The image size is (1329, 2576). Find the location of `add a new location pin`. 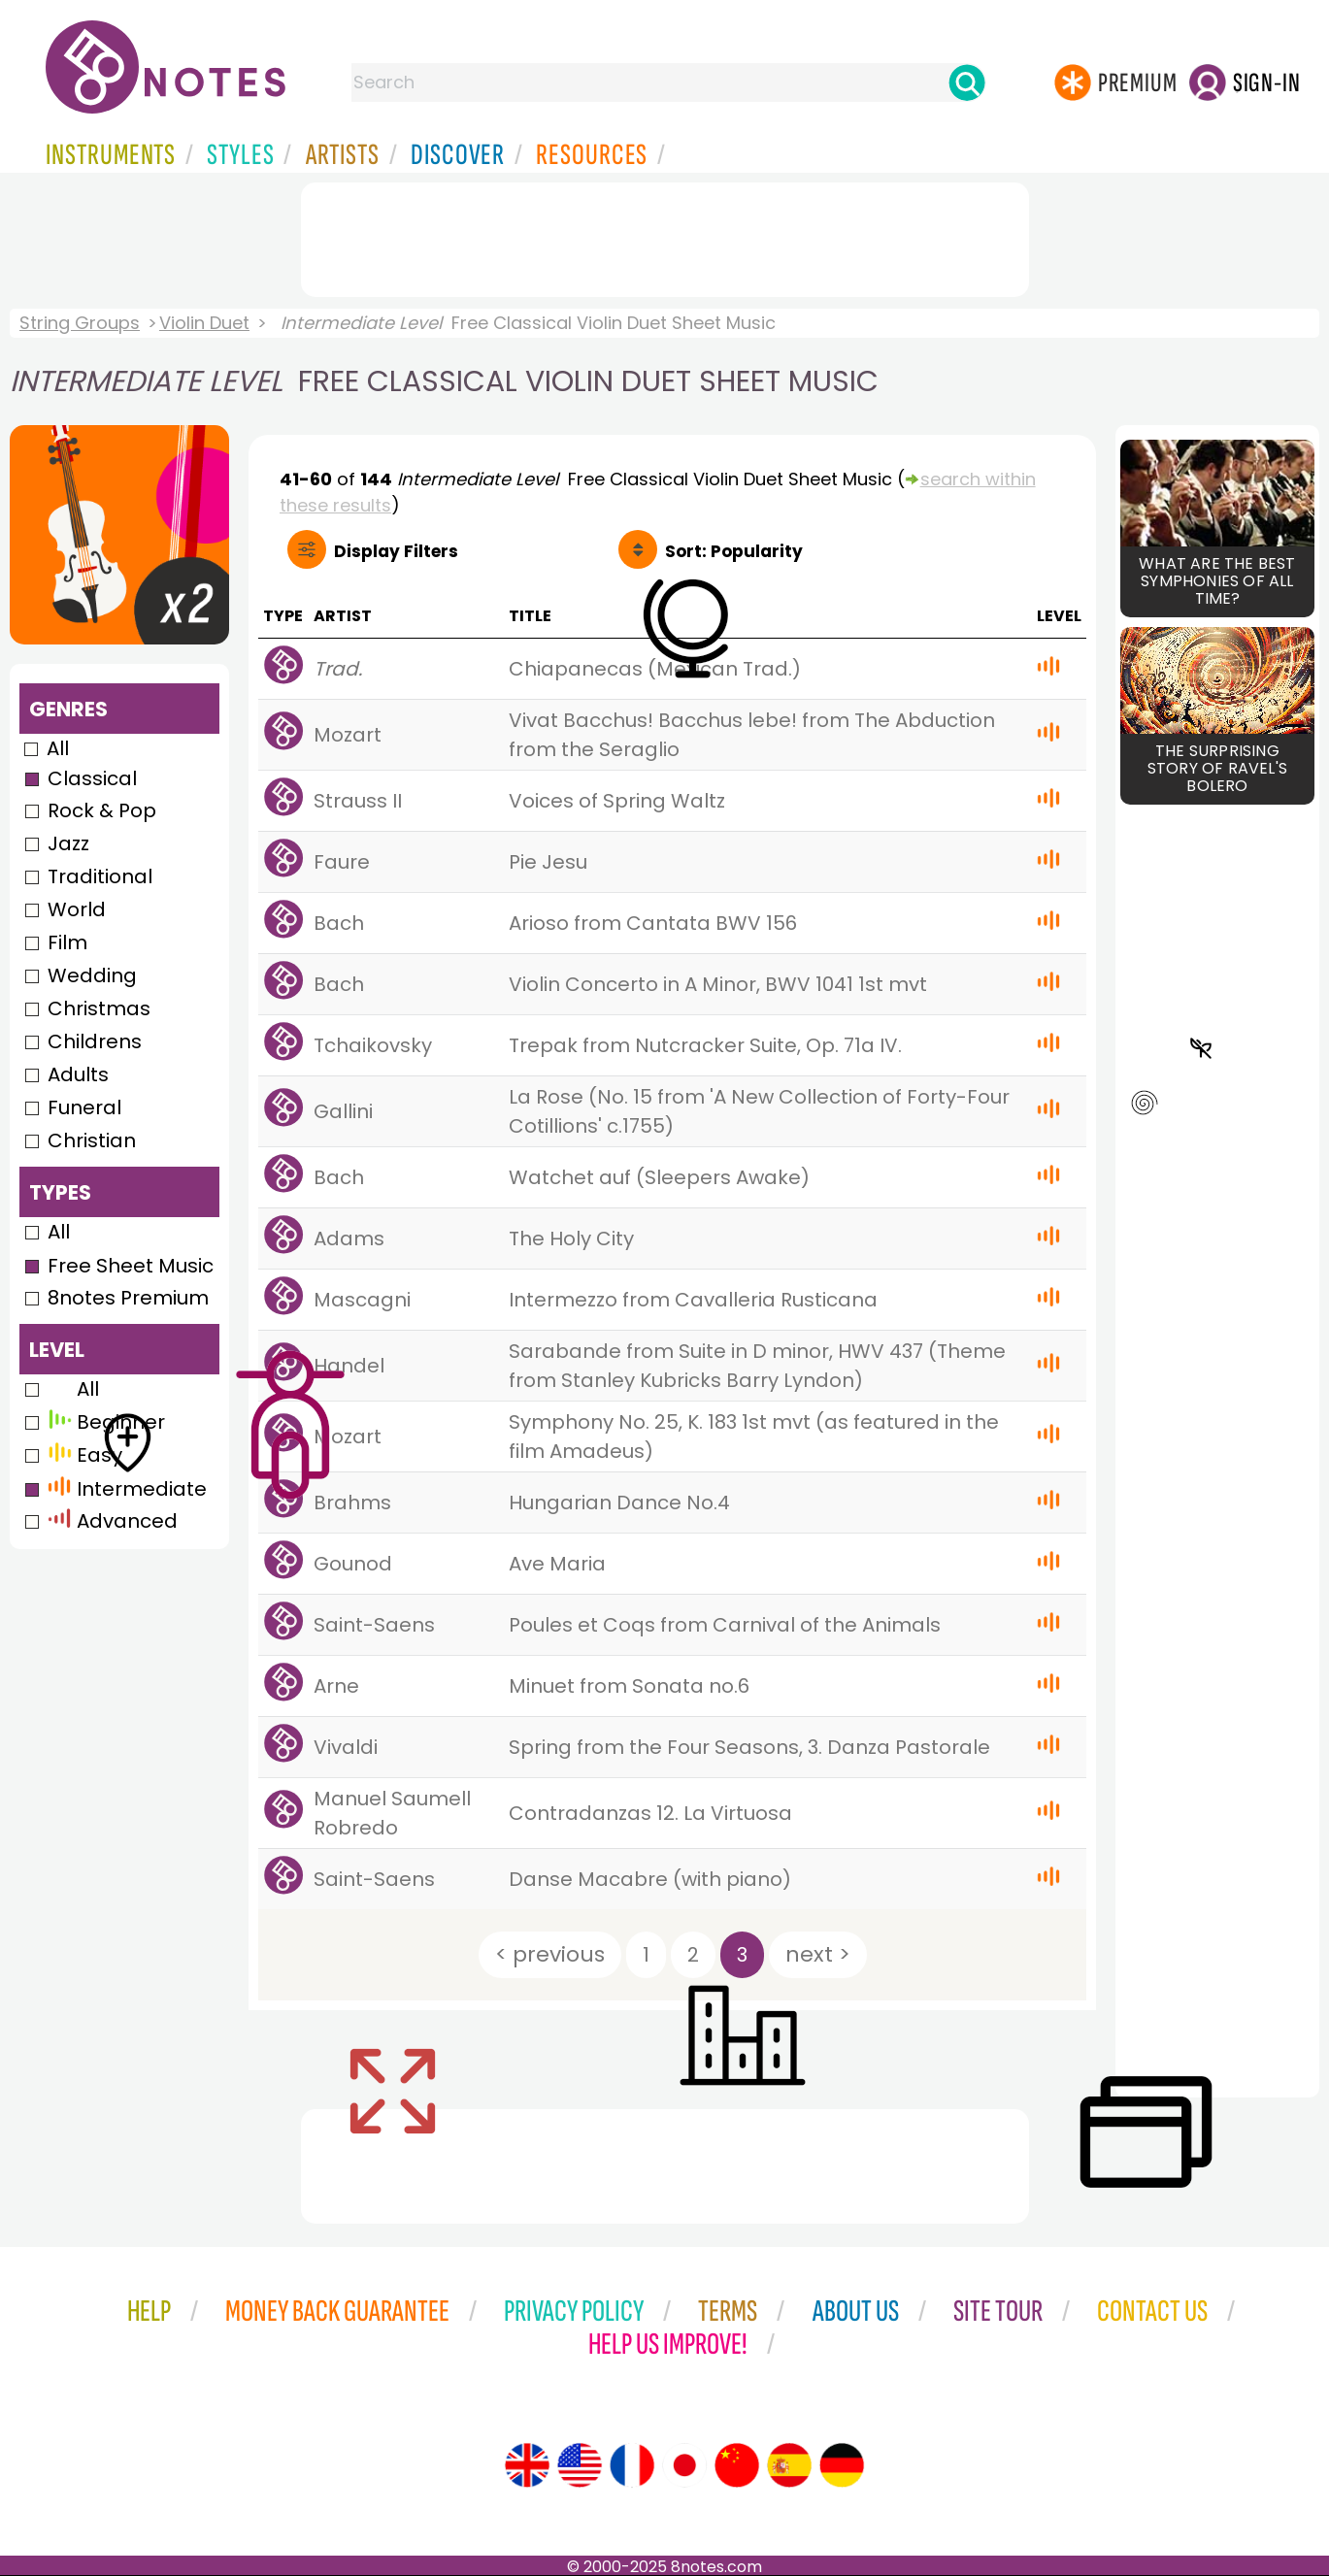

add a new location pin is located at coordinates (127, 1442).